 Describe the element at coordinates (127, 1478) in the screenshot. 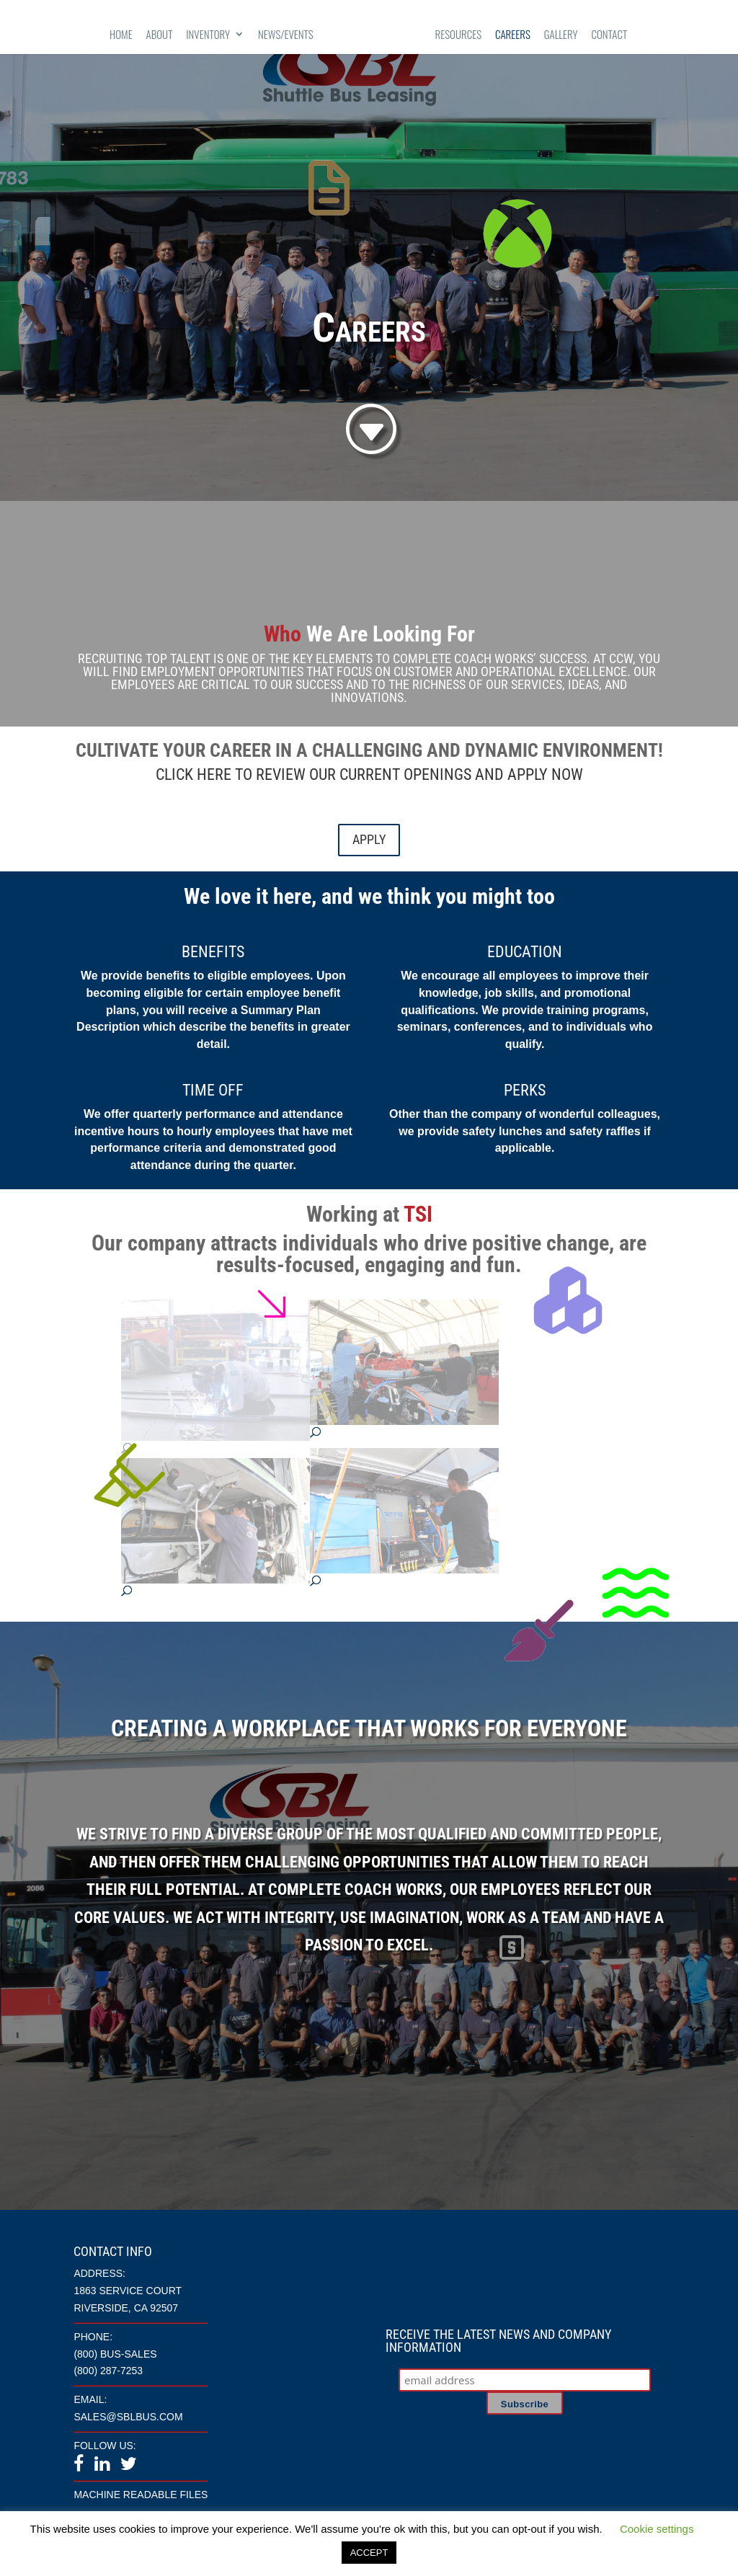

I see `highlight or mark selected text` at that location.